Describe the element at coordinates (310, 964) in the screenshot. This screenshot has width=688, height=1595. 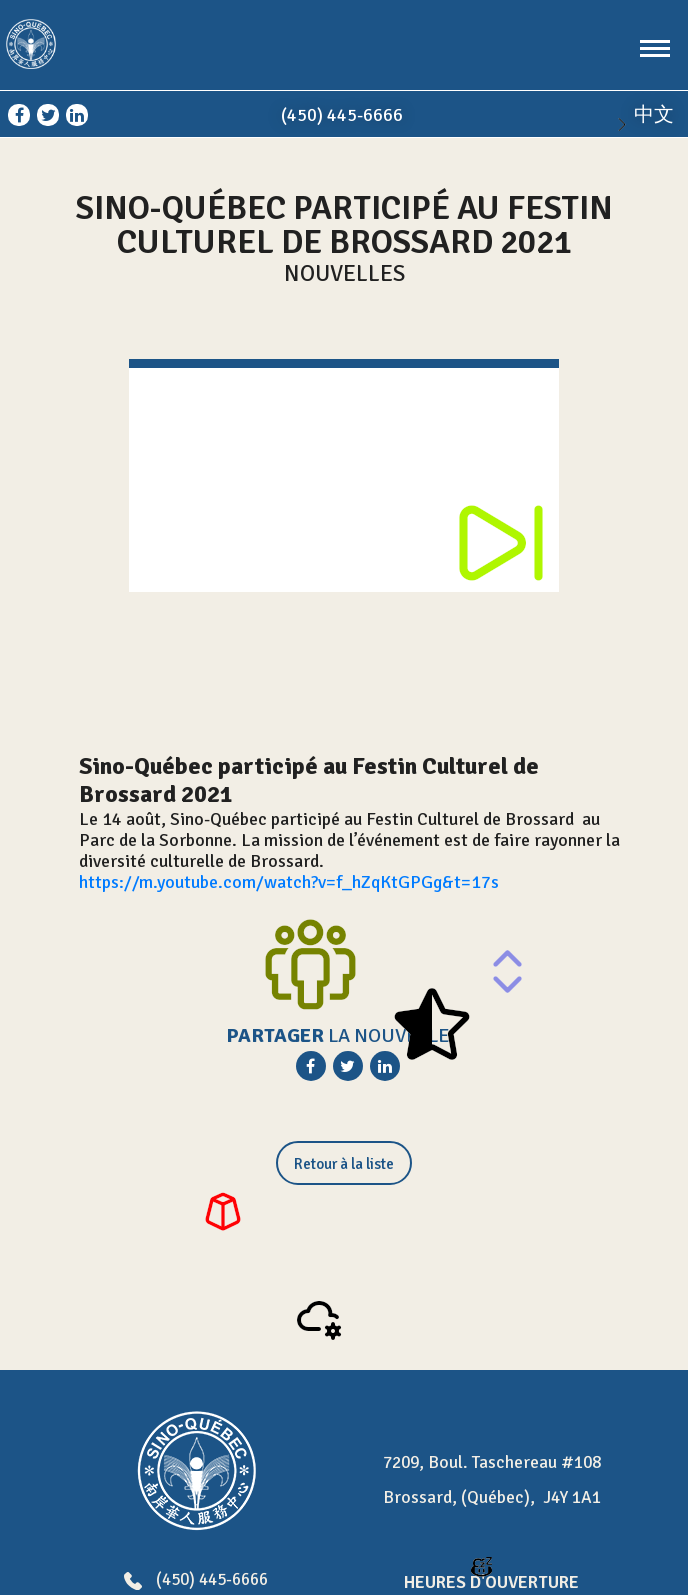
I see `view organization members` at that location.